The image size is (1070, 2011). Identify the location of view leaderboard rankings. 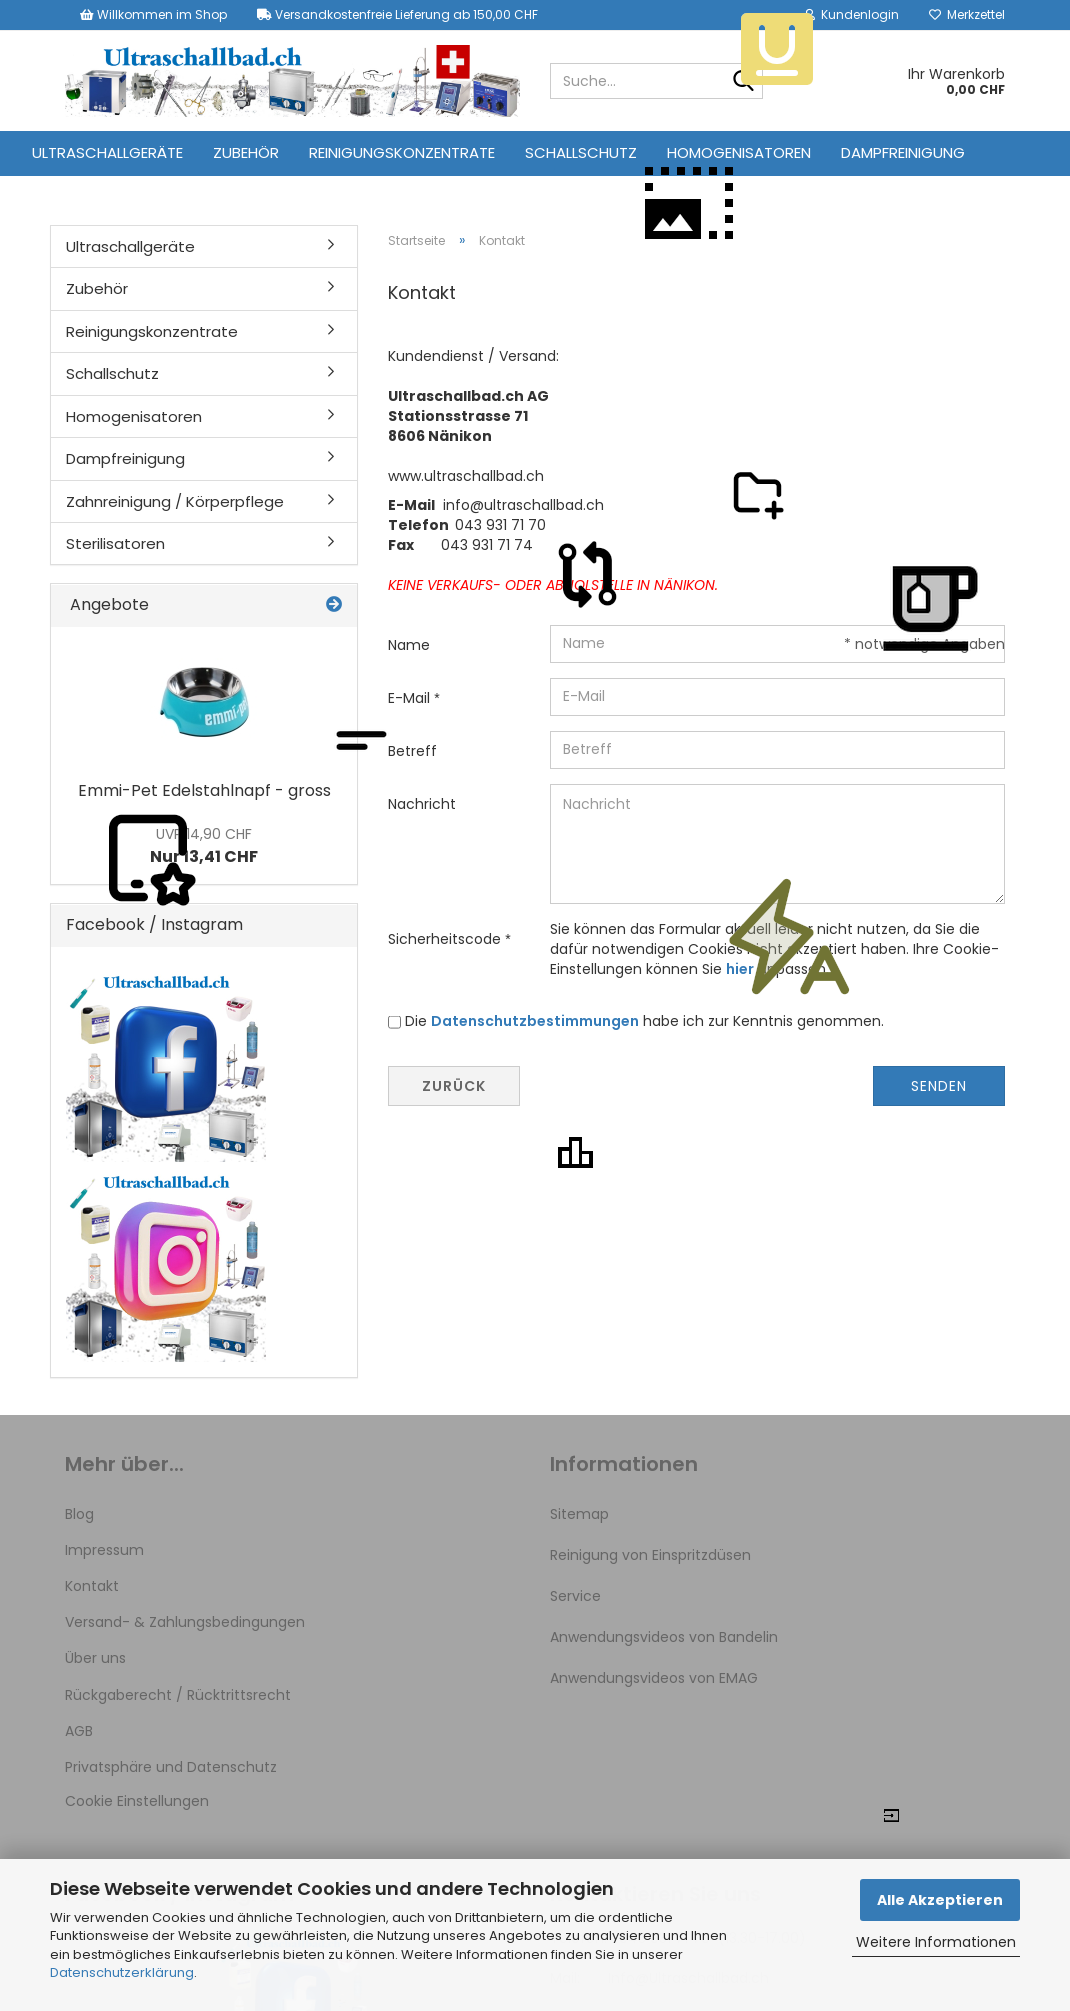
(575, 1152).